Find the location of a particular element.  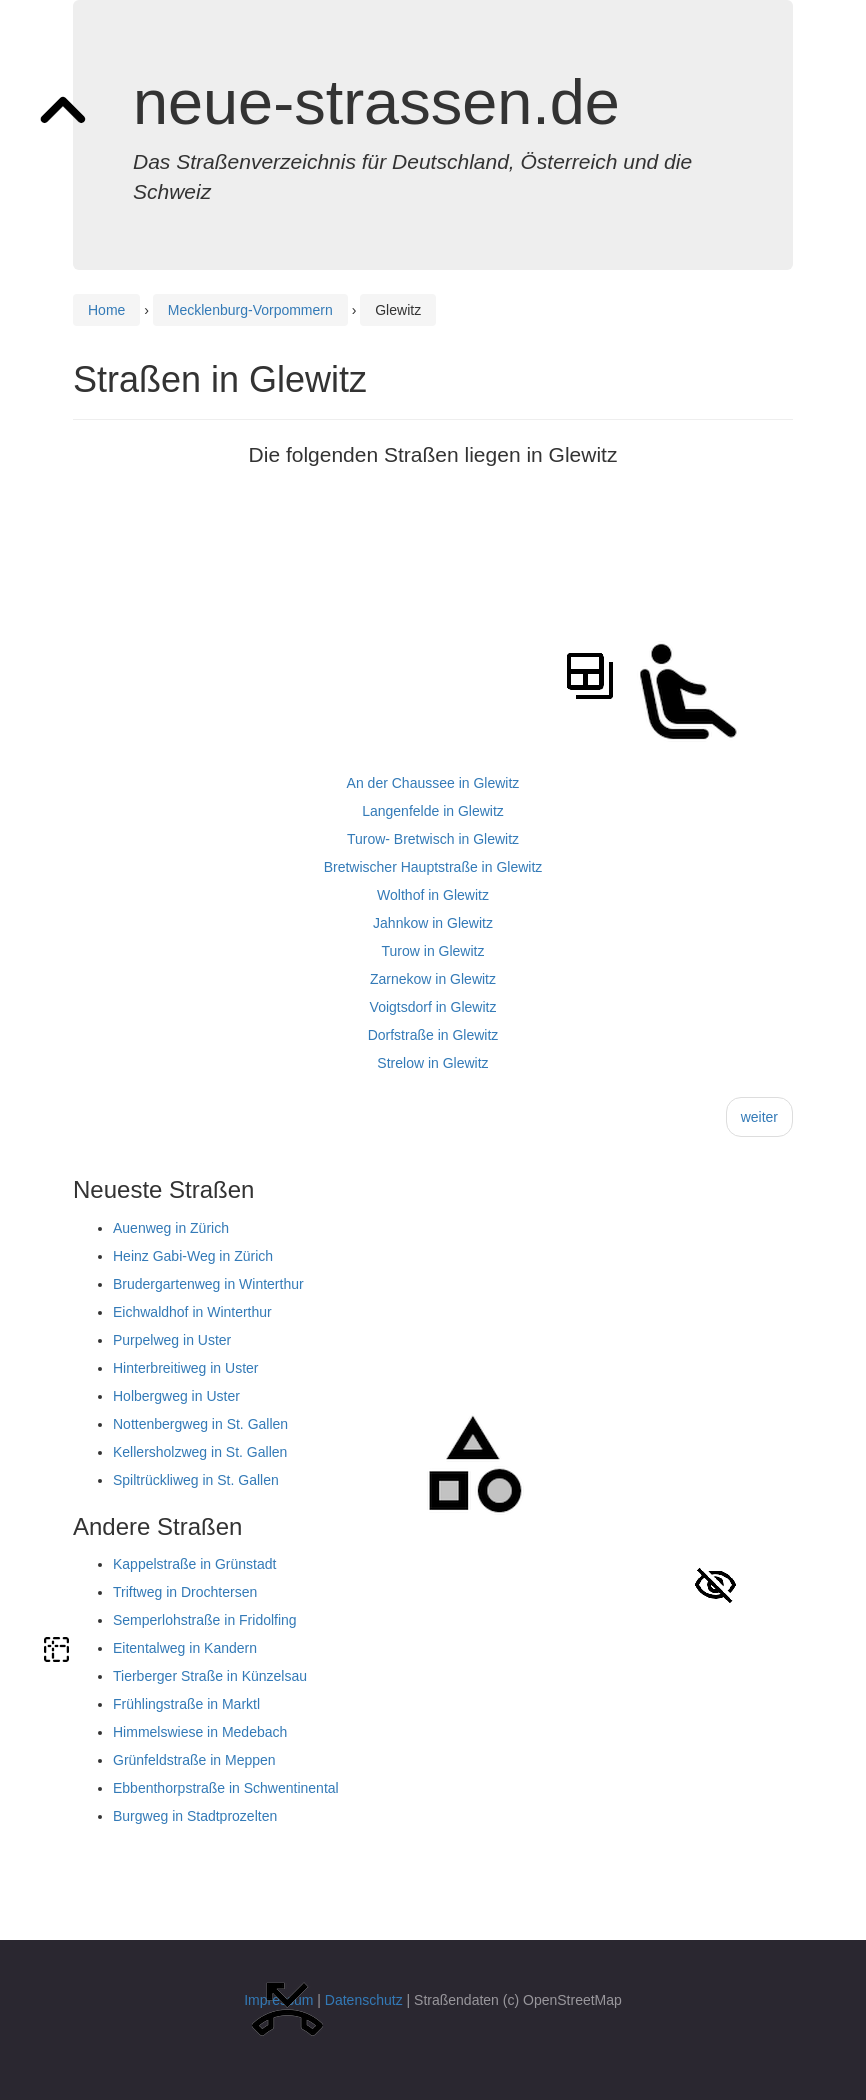

create a backup copy of table data is located at coordinates (590, 676).